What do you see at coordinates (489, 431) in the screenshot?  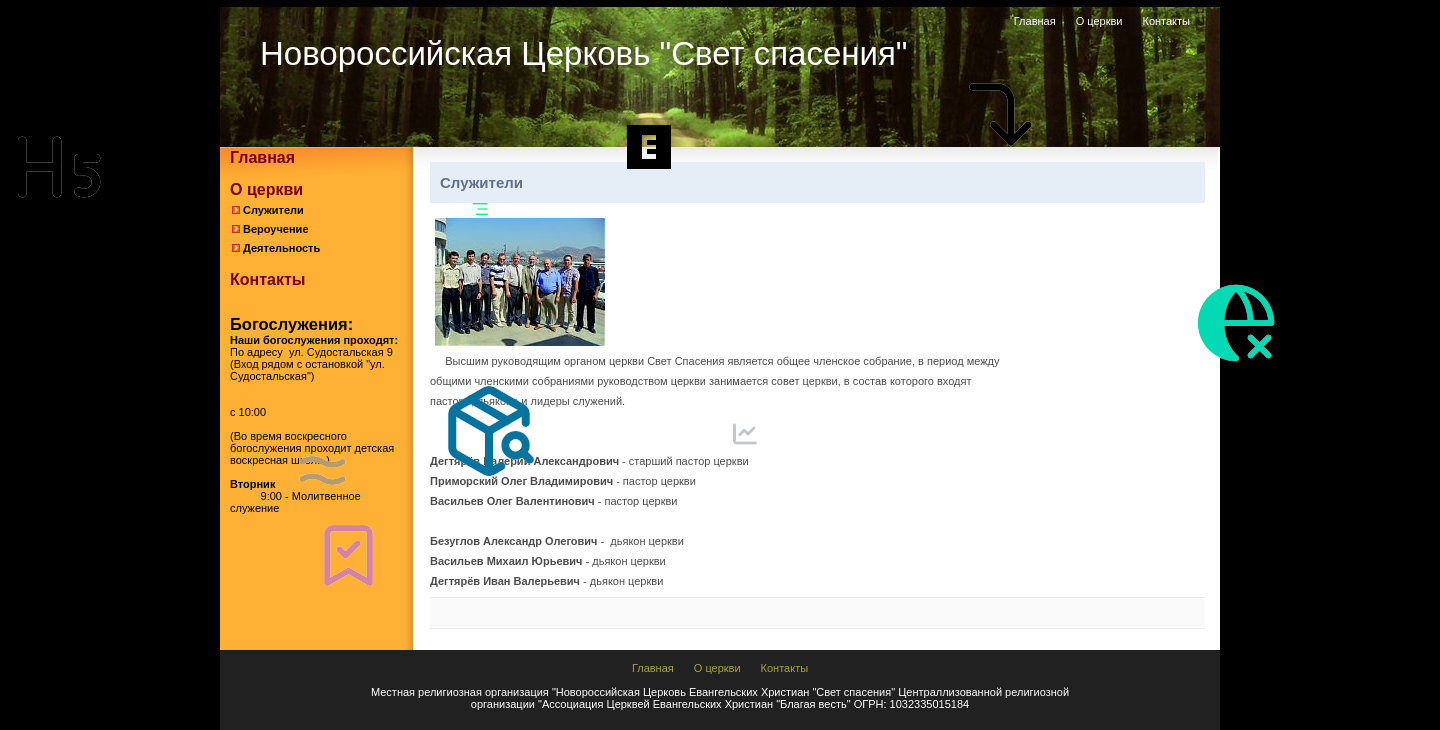 I see `search for a package or shipment` at bounding box center [489, 431].